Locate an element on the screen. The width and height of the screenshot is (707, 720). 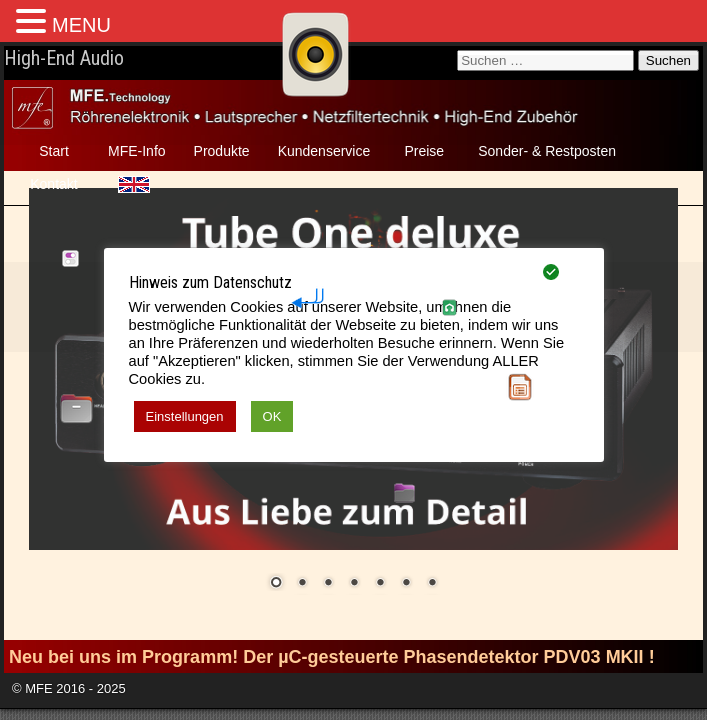
open desktop preferences or settings is located at coordinates (70, 258).